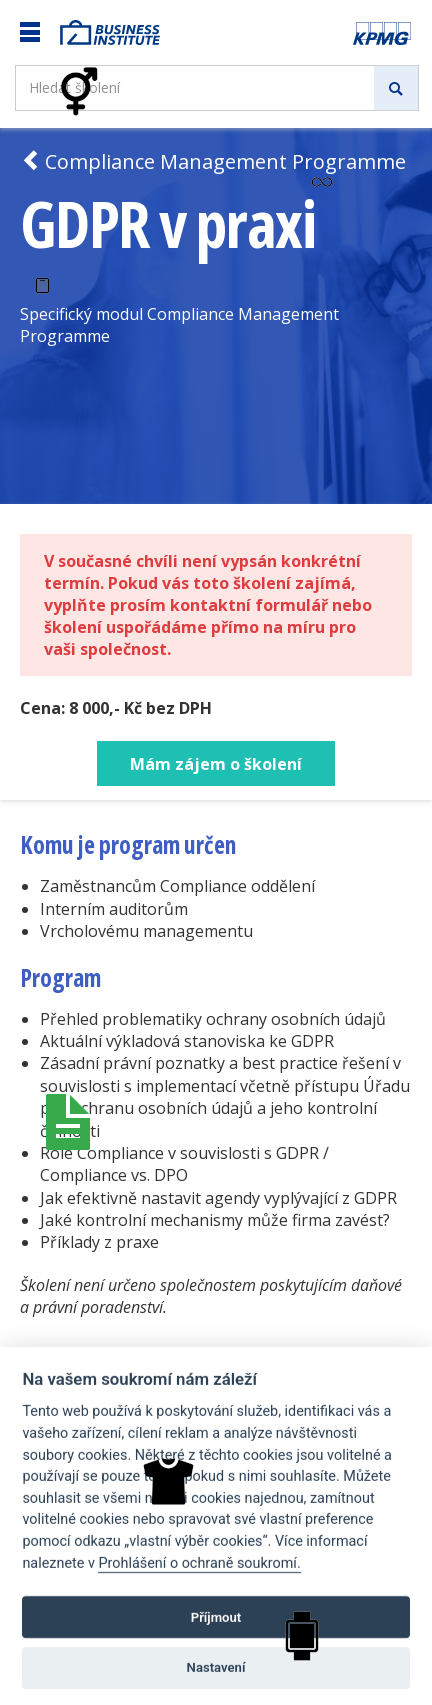  I want to click on tablet device with speaker, so click(42, 285).